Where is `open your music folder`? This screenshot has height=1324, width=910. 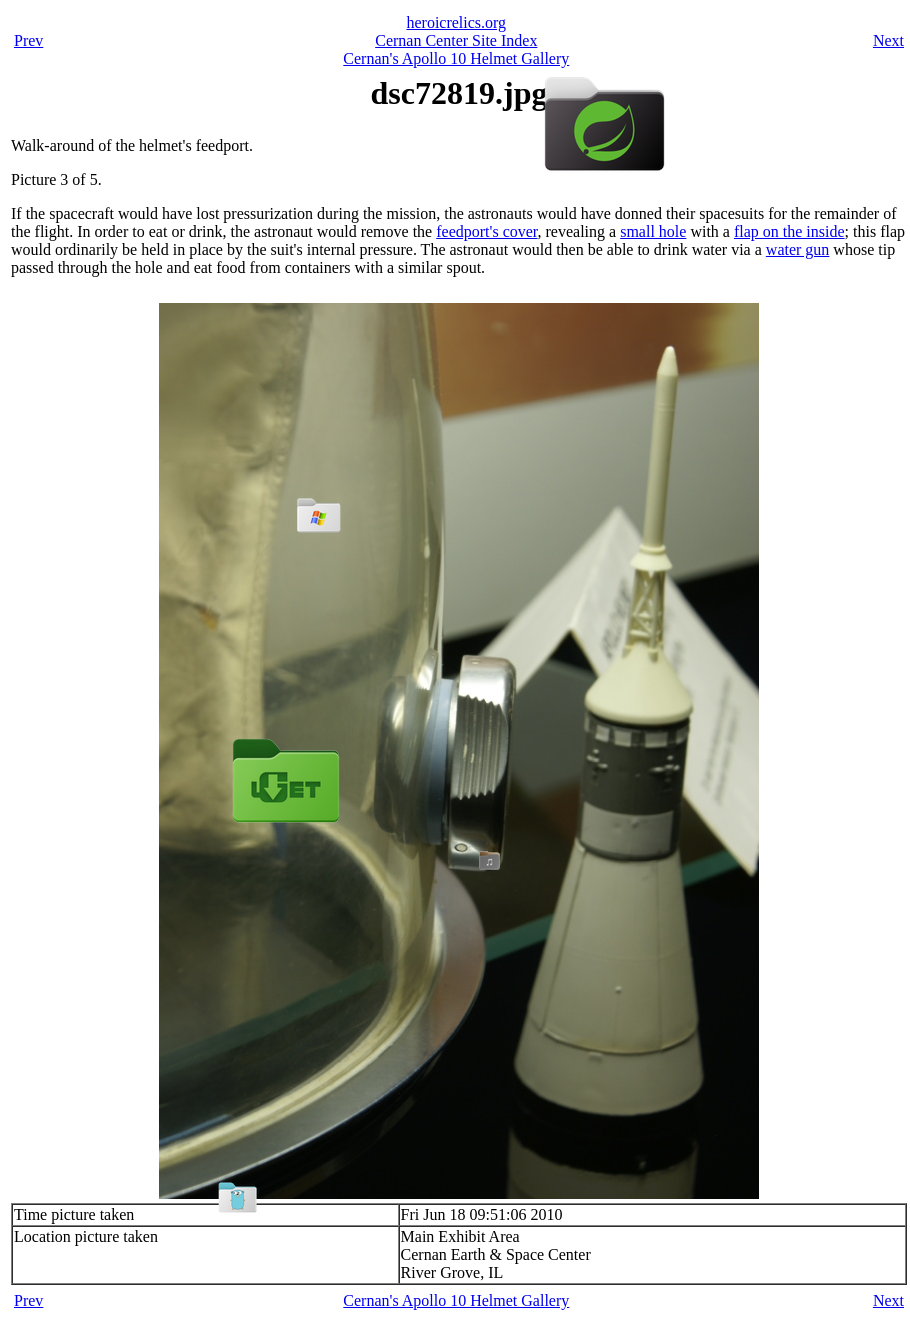 open your music folder is located at coordinates (489, 860).